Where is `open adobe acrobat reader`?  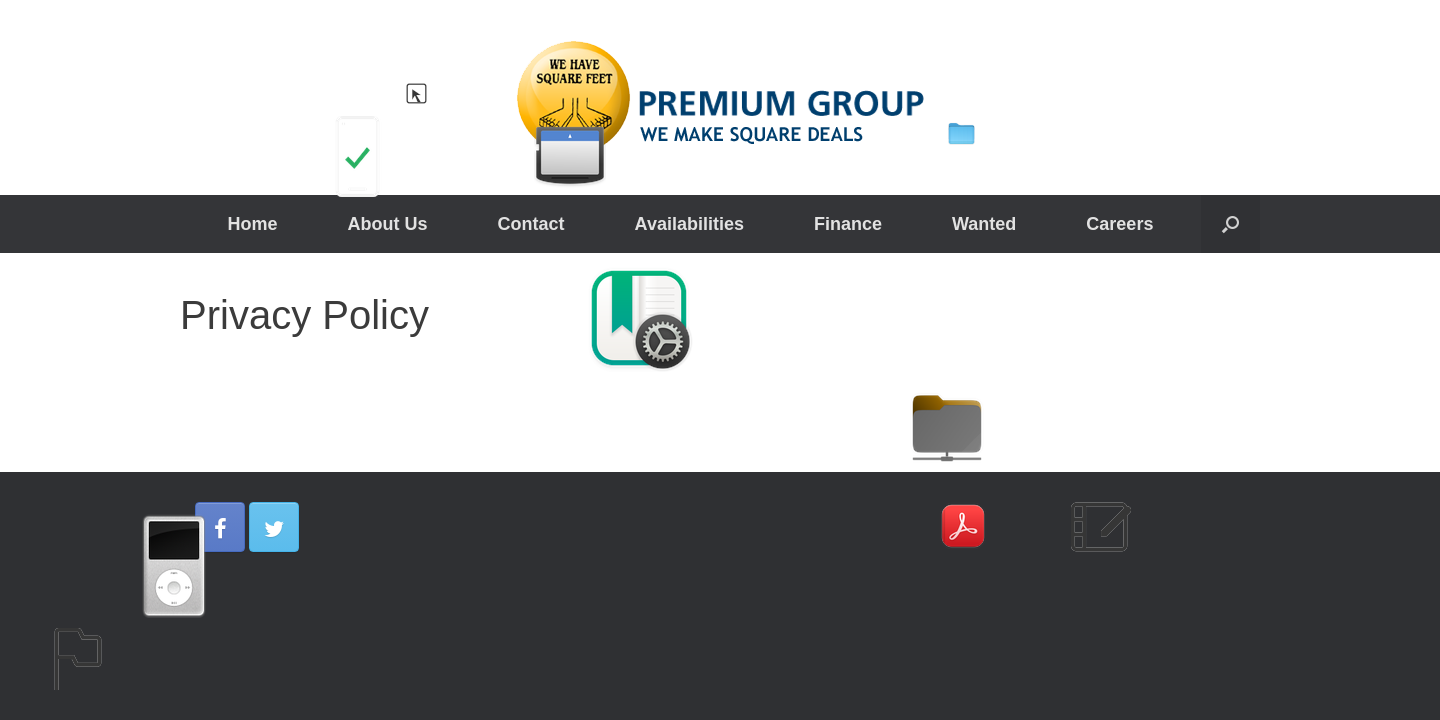 open adobe acrobat reader is located at coordinates (963, 526).